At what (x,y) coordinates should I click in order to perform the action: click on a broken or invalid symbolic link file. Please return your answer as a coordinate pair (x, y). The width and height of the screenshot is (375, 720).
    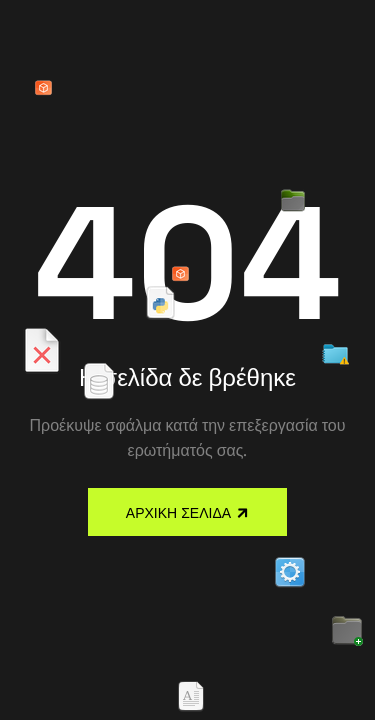
    Looking at the image, I should click on (42, 351).